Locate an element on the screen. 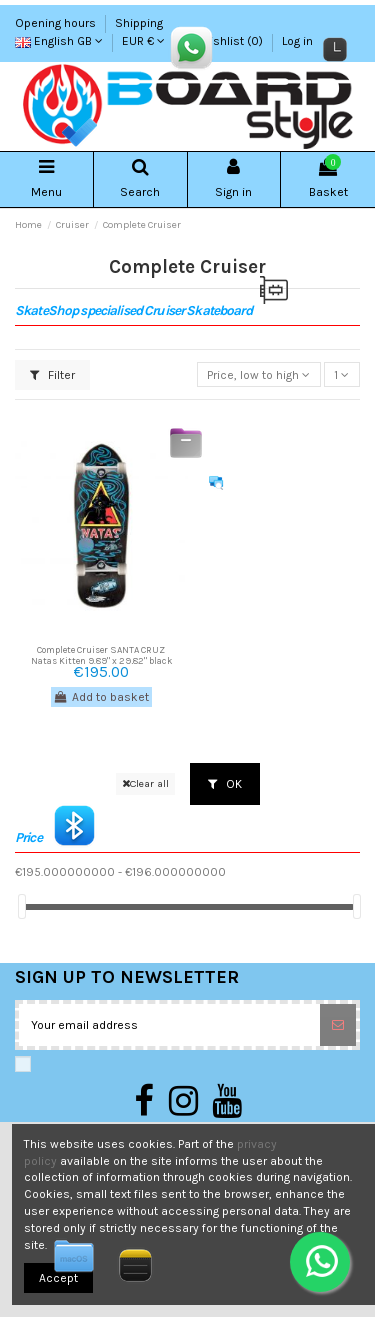 Image resolution: width=375 pixels, height=1317 pixels. access macOS system files and folders is located at coordinates (74, 1256).